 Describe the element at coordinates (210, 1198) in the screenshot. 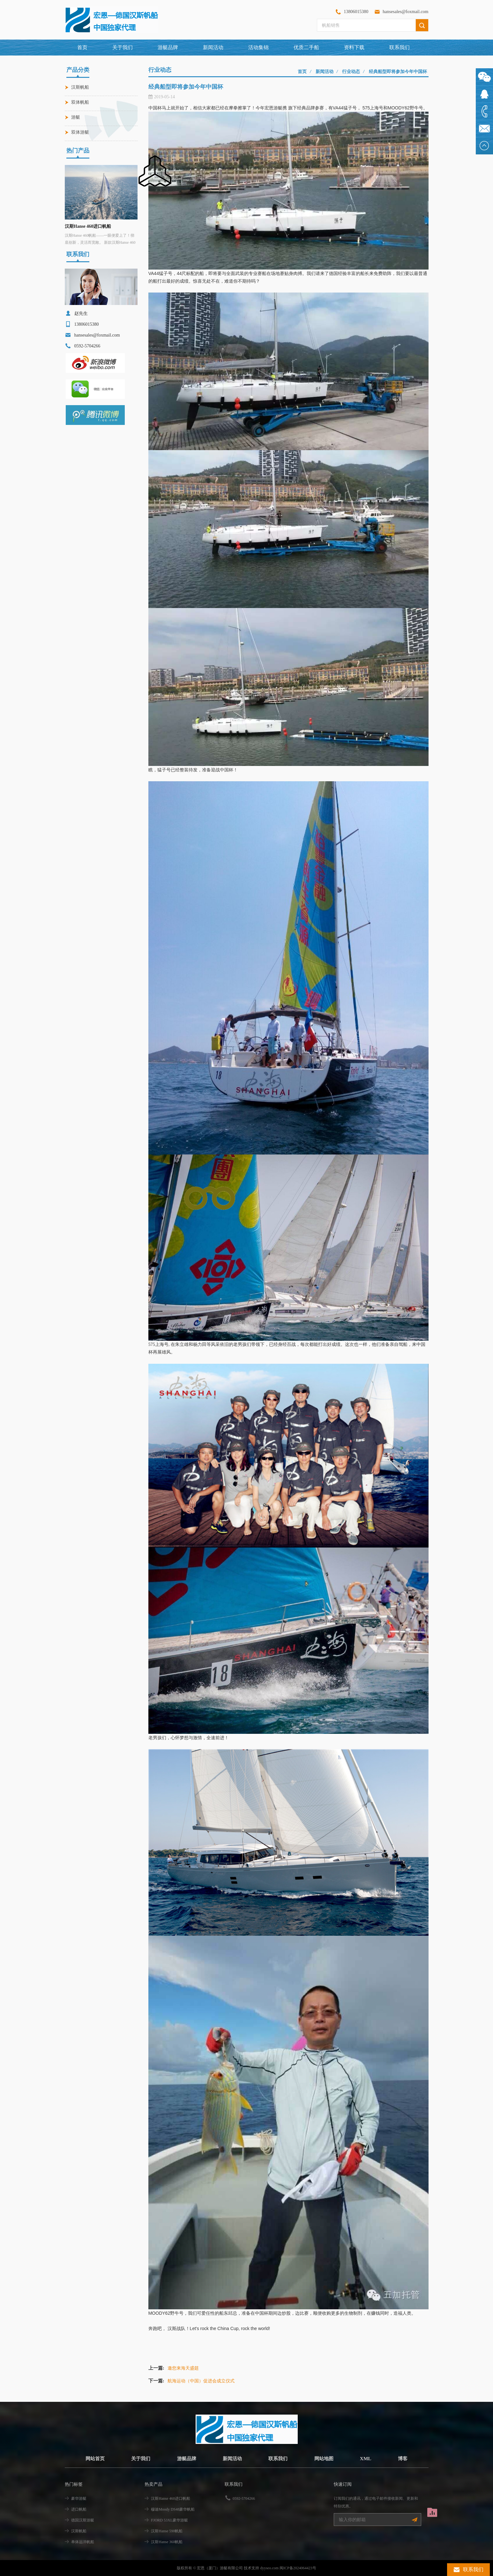

I see `enable reading or accessibility mode` at that location.